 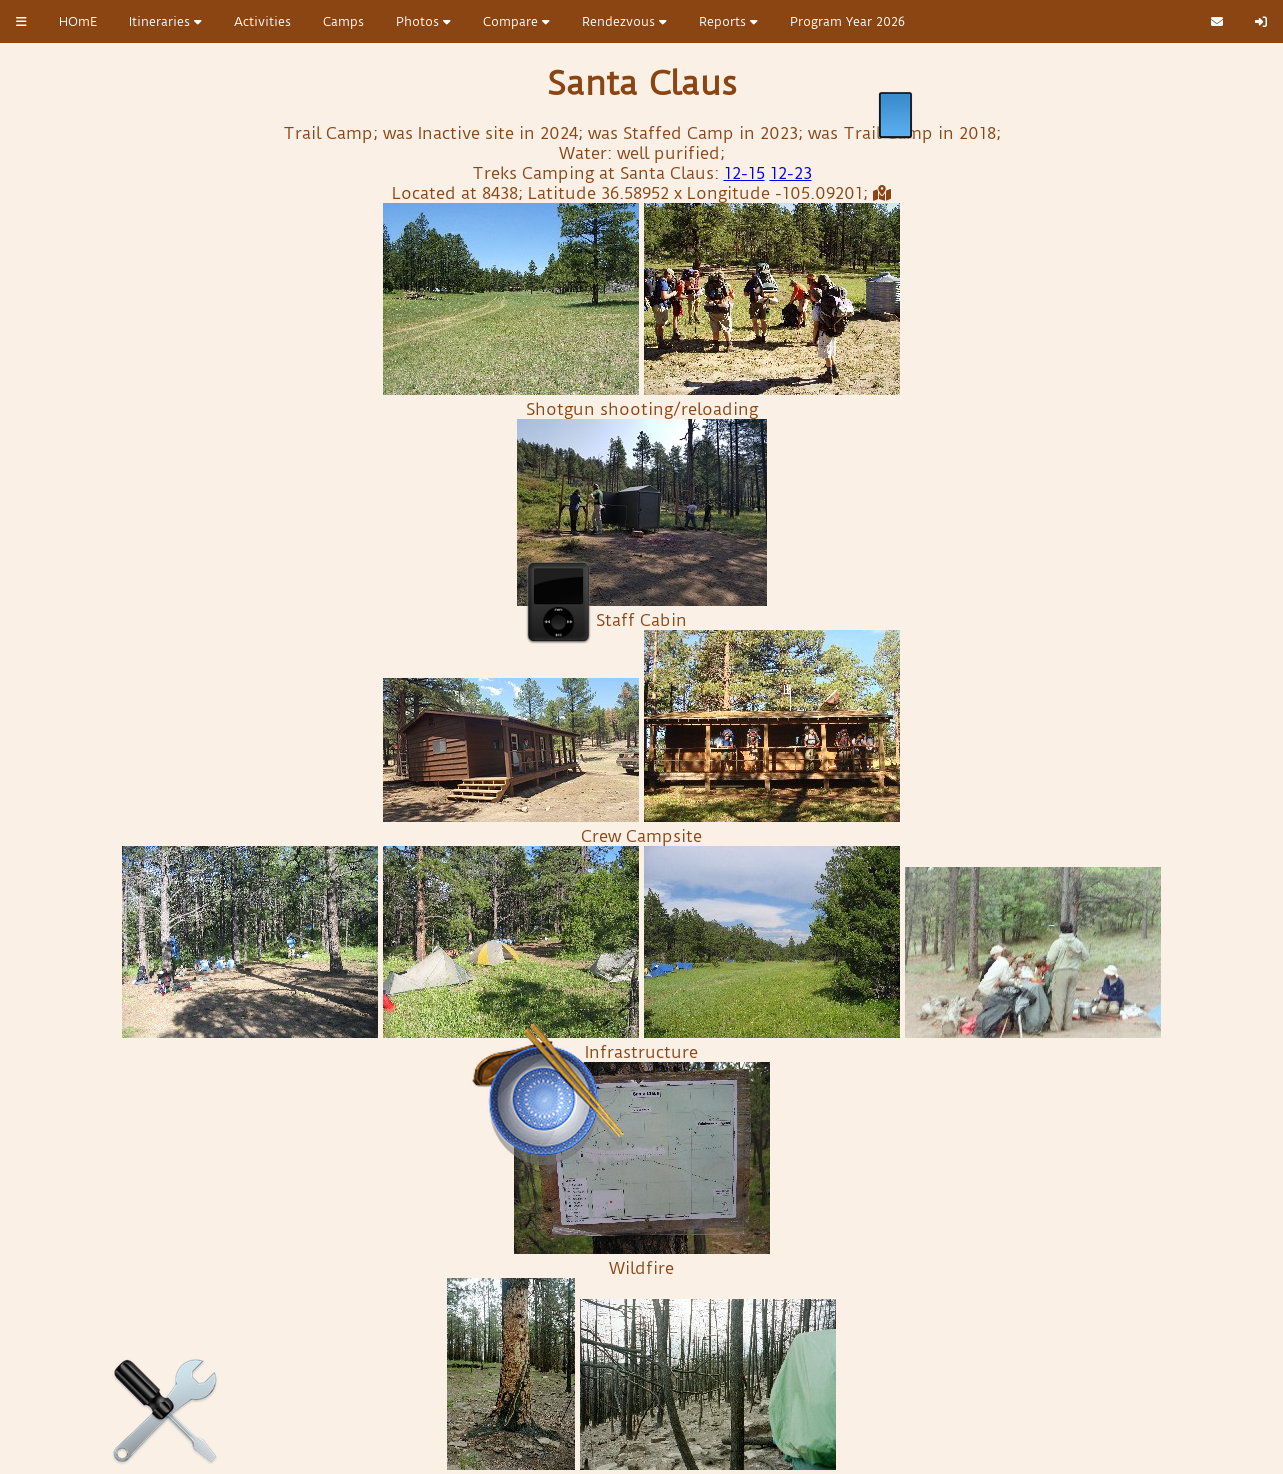 I want to click on iPad Air device icon, so click(x=895, y=115).